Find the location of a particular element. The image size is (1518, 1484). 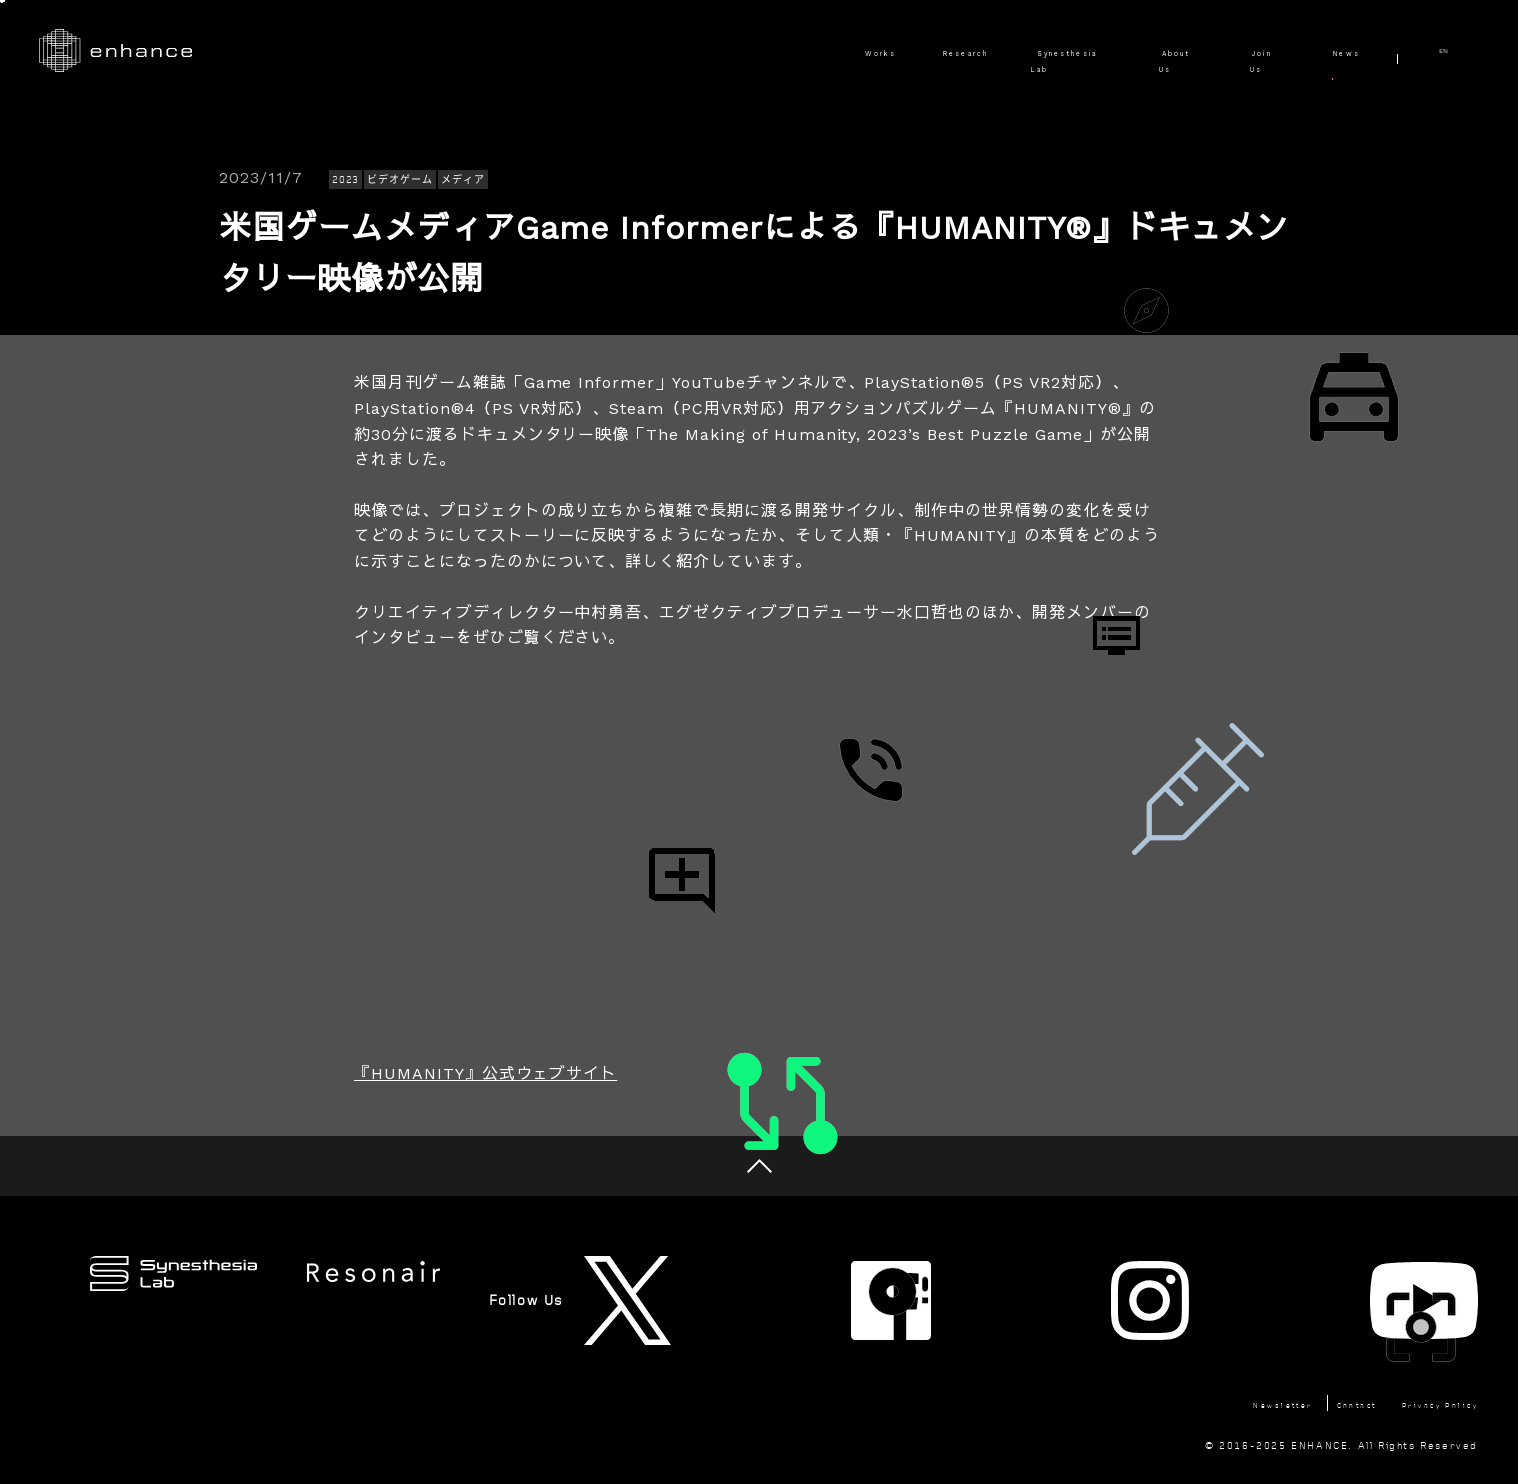

indicates an active phone call in progress is located at coordinates (871, 770).